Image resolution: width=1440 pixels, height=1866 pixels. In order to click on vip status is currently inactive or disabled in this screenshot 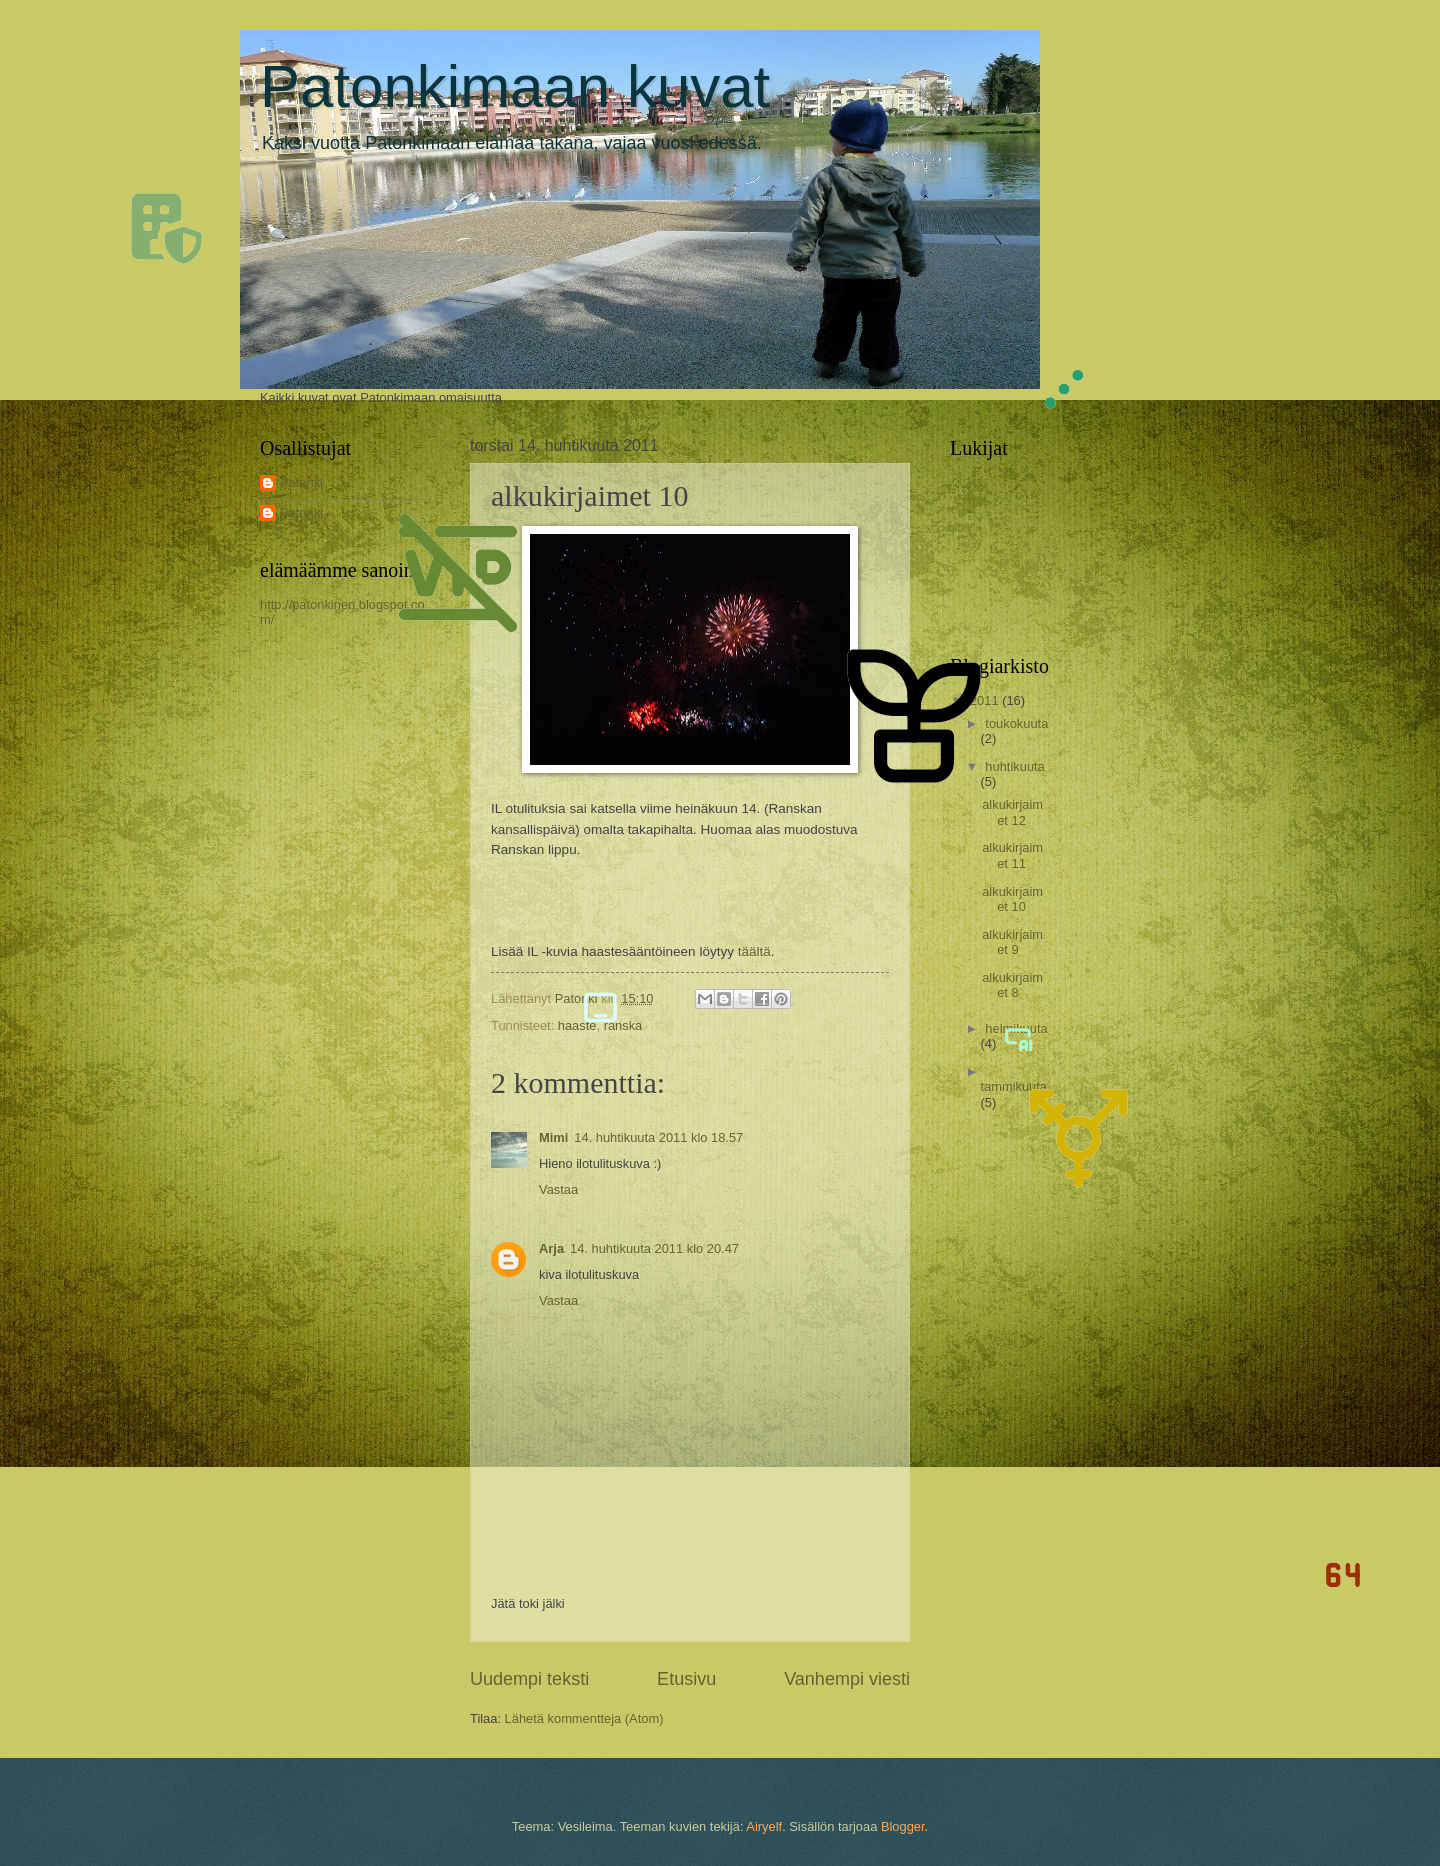, I will do `click(458, 573)`.